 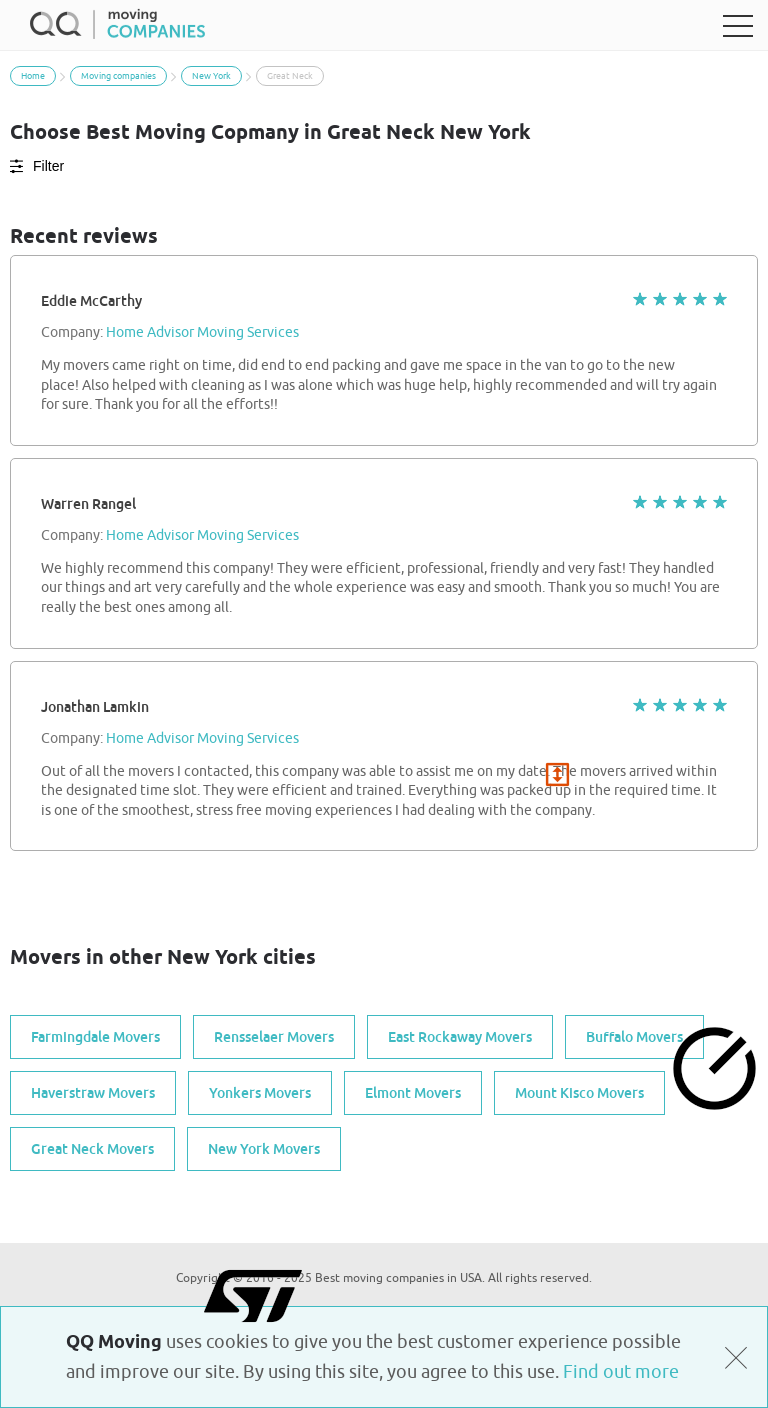 What do you see at coordinates (557, 774) in the screenshot?
I see `flip content vertically` at bounding box center [557, 774].